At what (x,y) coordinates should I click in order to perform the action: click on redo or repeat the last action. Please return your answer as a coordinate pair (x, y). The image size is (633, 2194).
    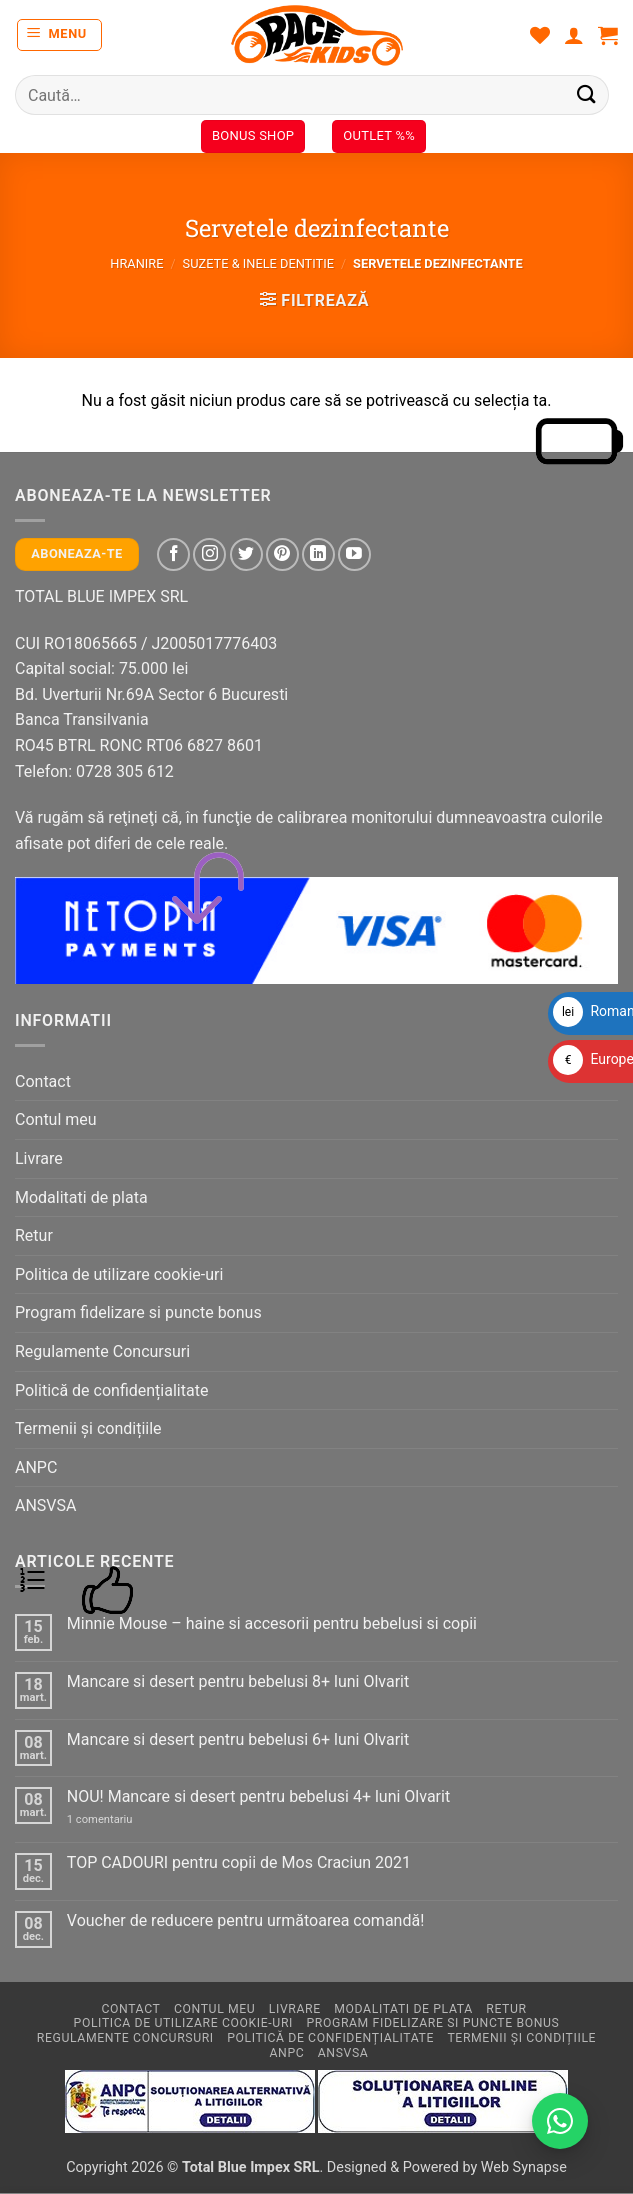
    Looking at the image, I should click on (208, 888).